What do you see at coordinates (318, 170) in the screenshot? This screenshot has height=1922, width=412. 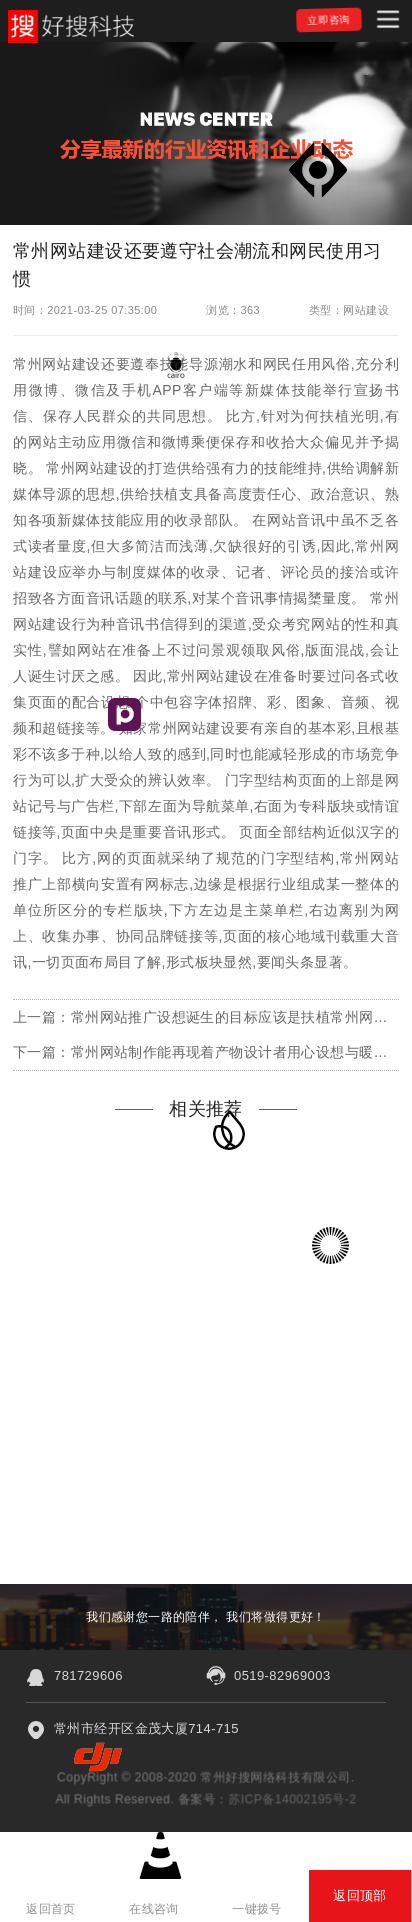 I see `codestream logo` at bounding box center [318, 170].